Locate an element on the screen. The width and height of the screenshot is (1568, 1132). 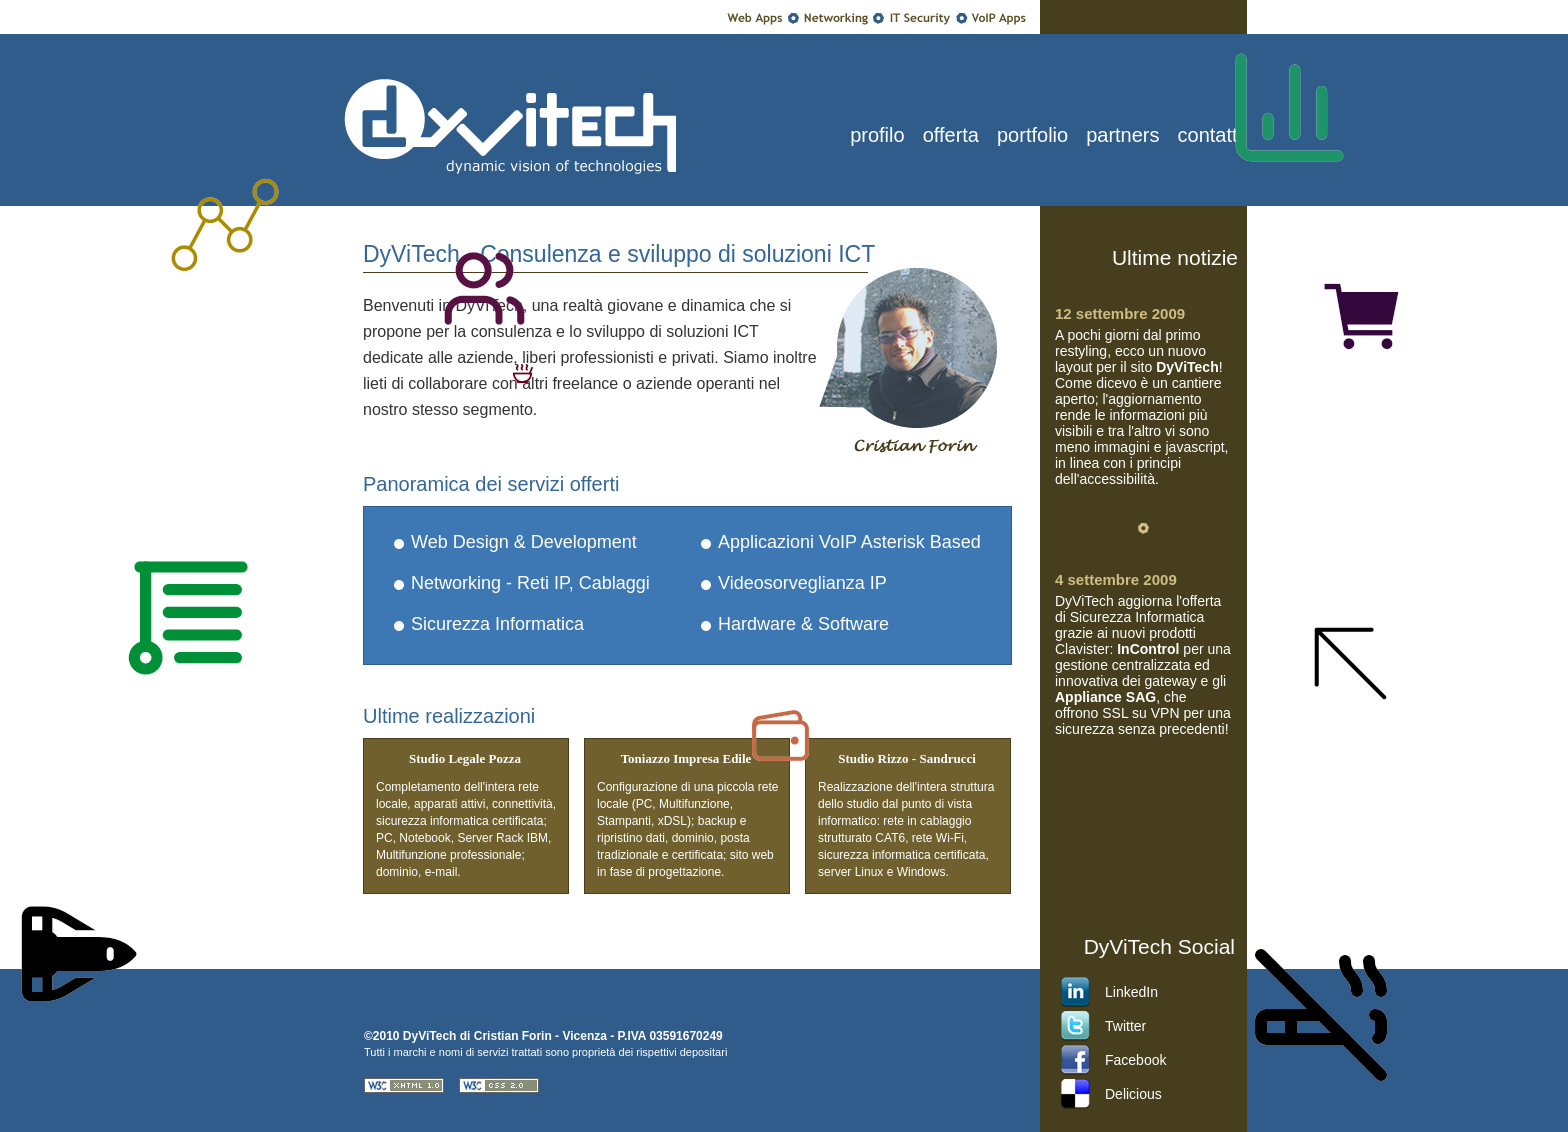
view connected data points or nodes is located at coordinates (225, 225).